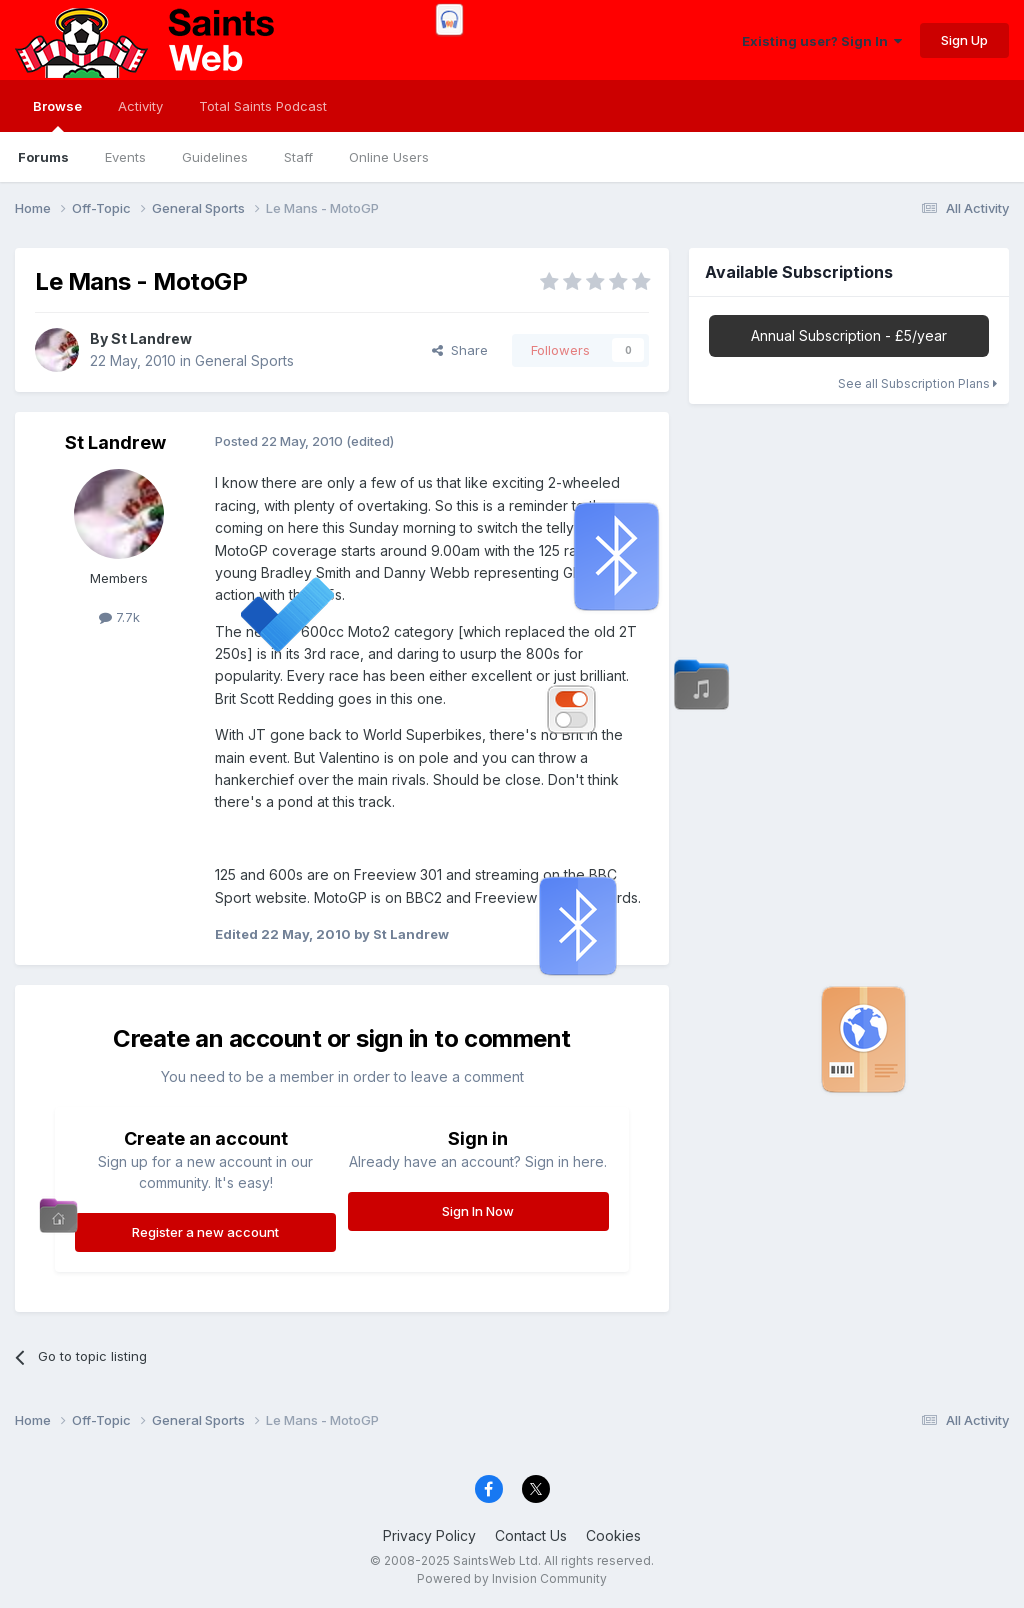  Describe the element at coordinates (701, 684) in the screenshot. I see `open your music folder` at that location.